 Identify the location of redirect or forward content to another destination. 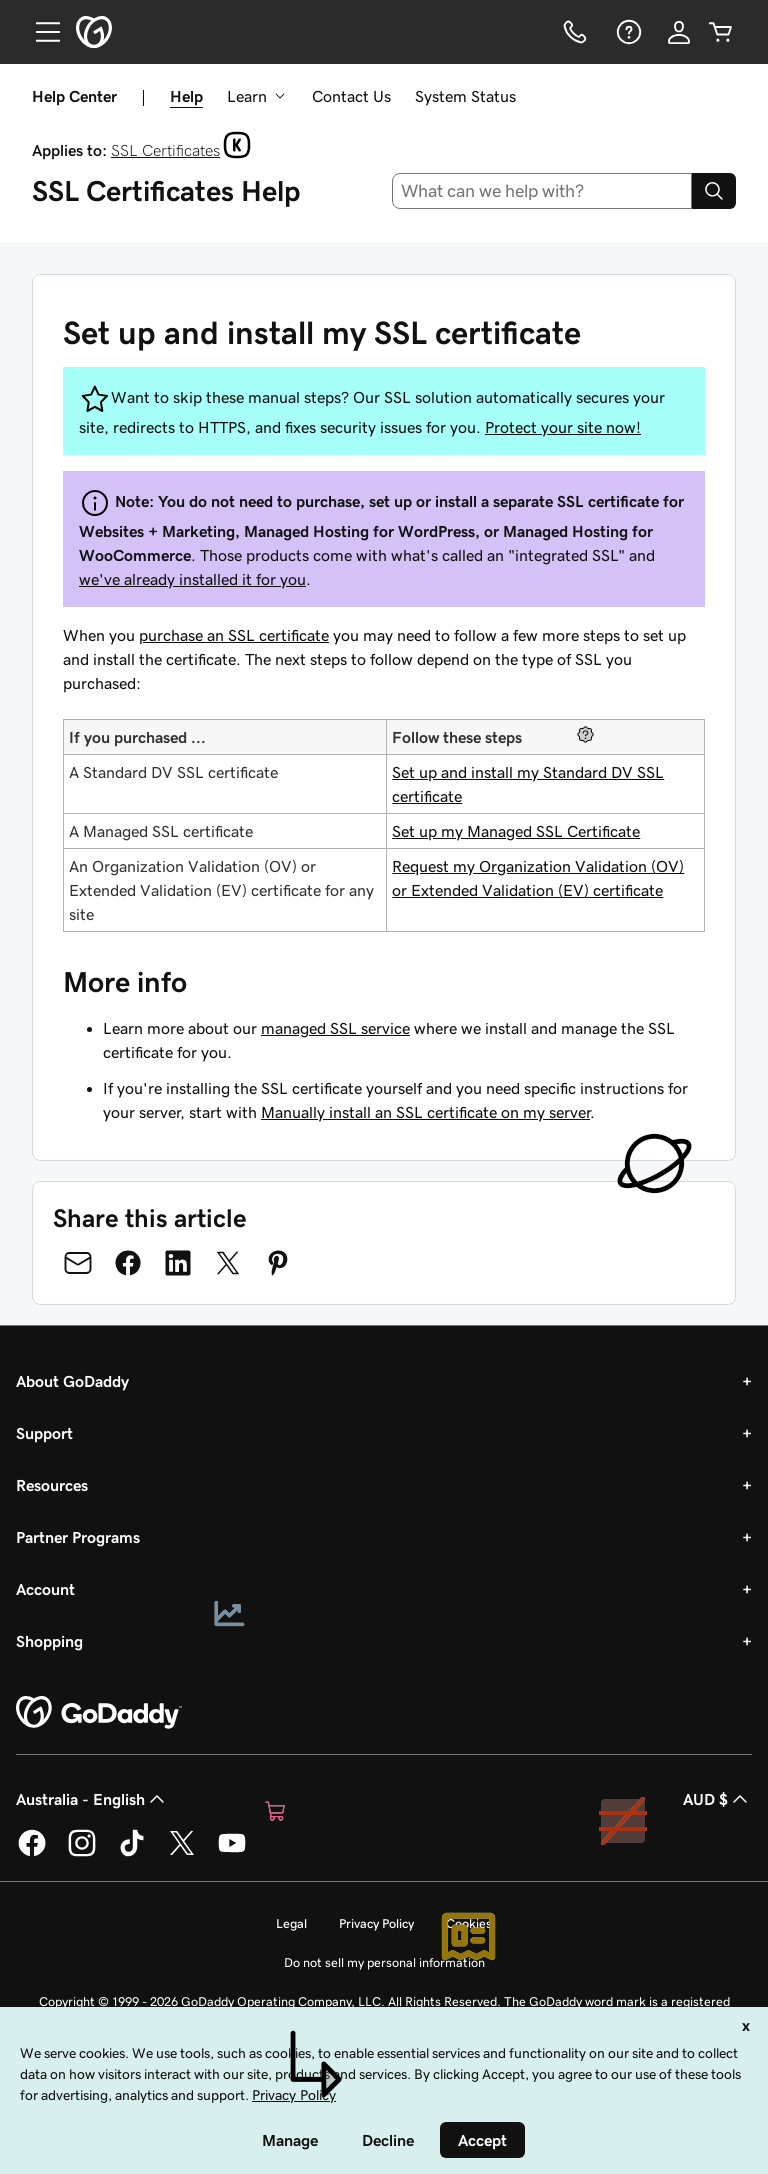
(311, 2064).